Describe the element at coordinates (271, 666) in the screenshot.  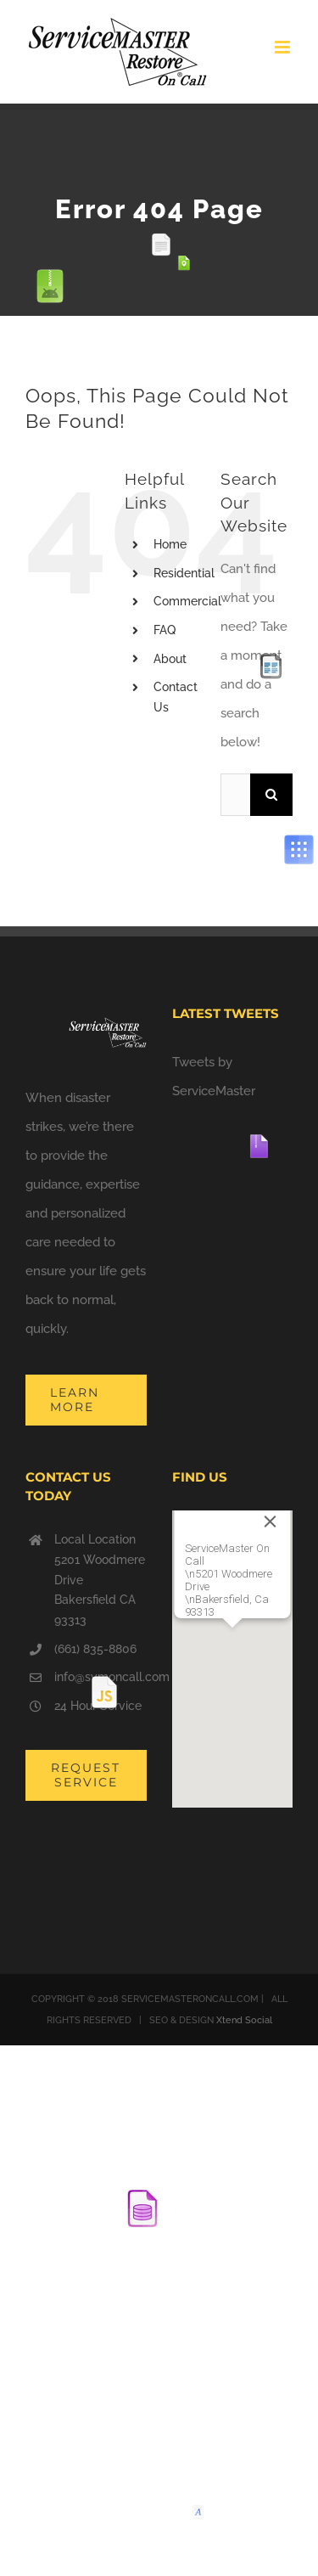
I see `open an opendocument master document file` at that location.